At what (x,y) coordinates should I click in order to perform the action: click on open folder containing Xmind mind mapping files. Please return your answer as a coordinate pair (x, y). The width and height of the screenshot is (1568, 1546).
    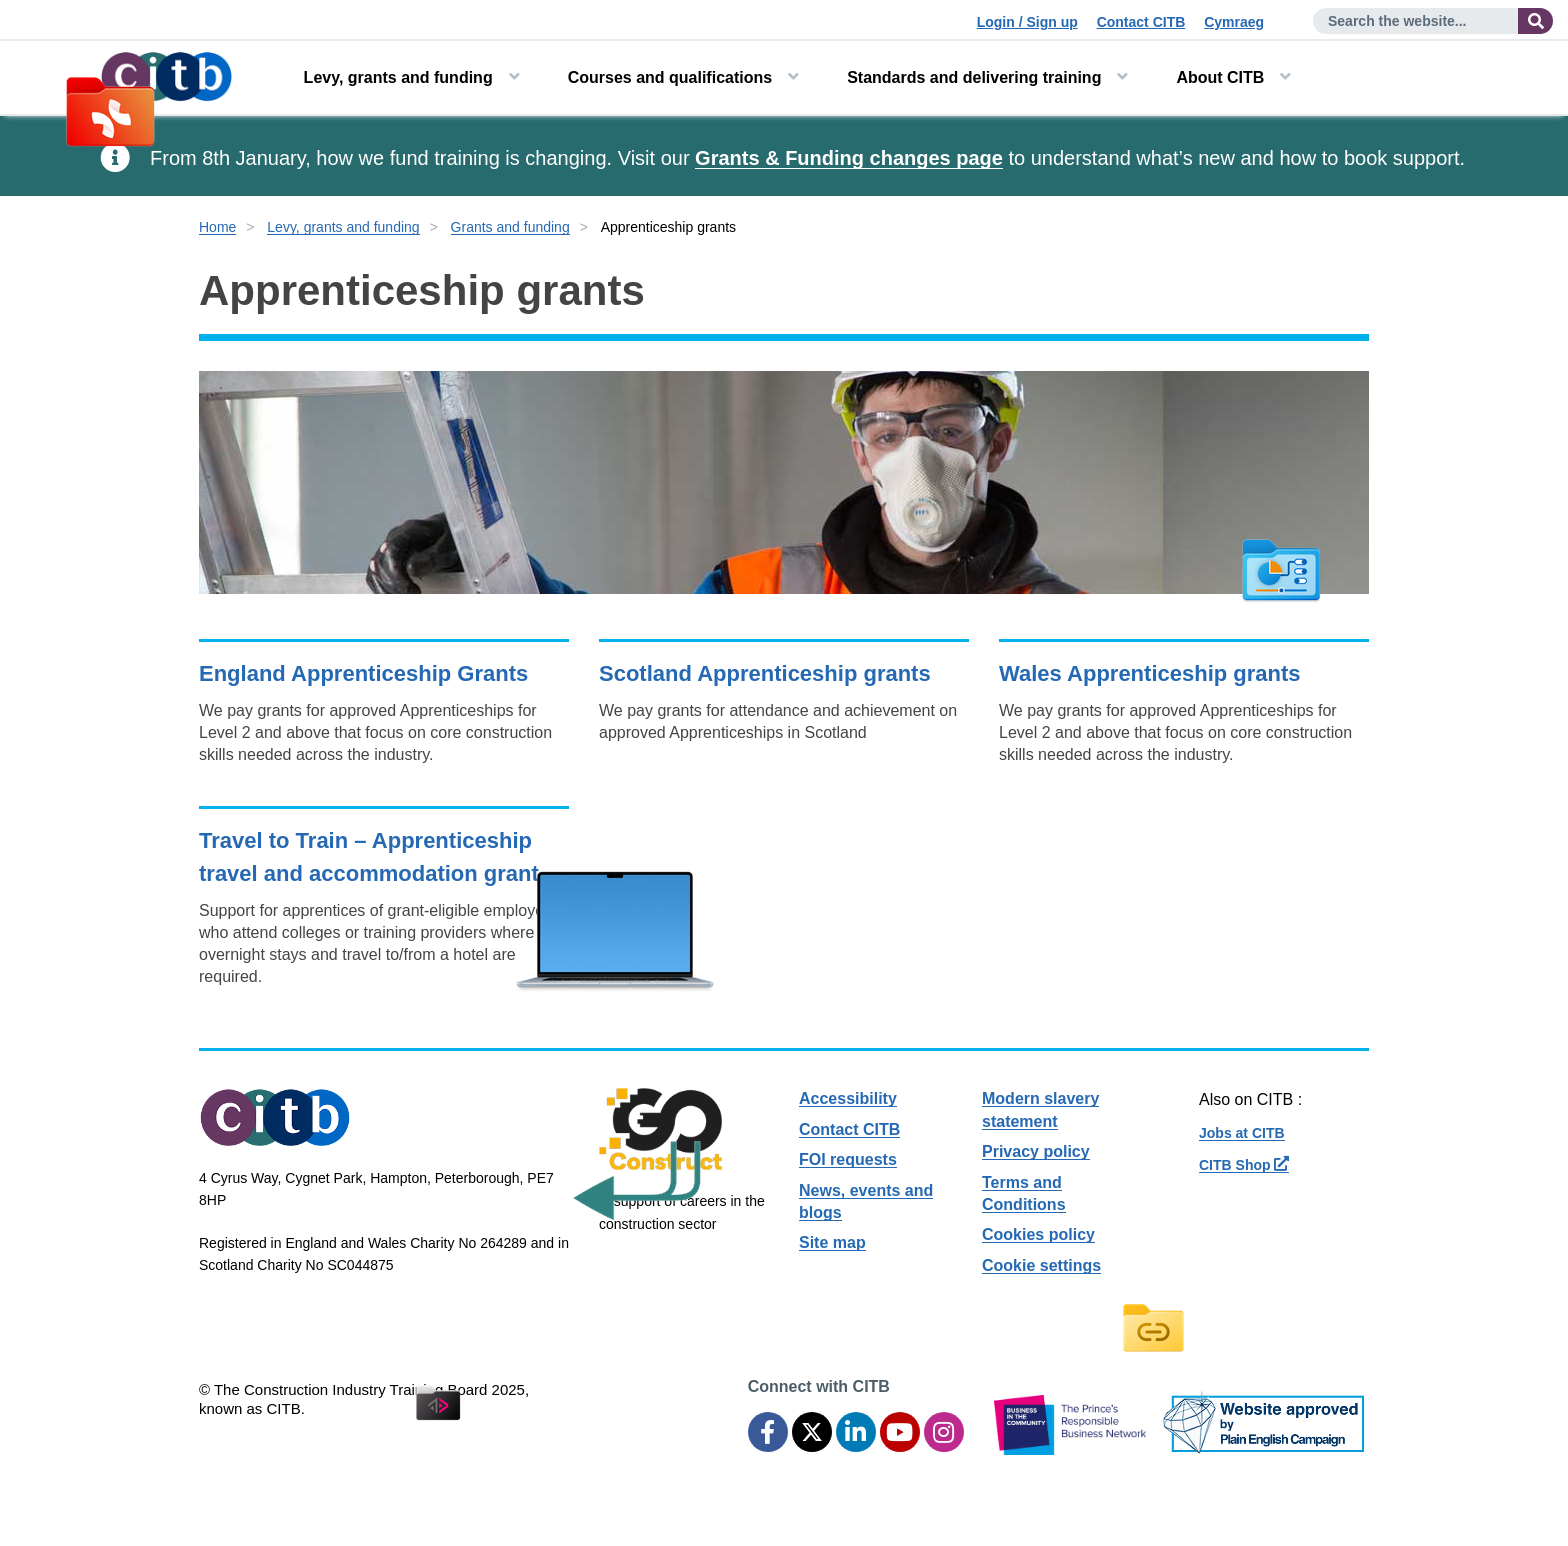
    Looking at the image, I should click on (110, 114).